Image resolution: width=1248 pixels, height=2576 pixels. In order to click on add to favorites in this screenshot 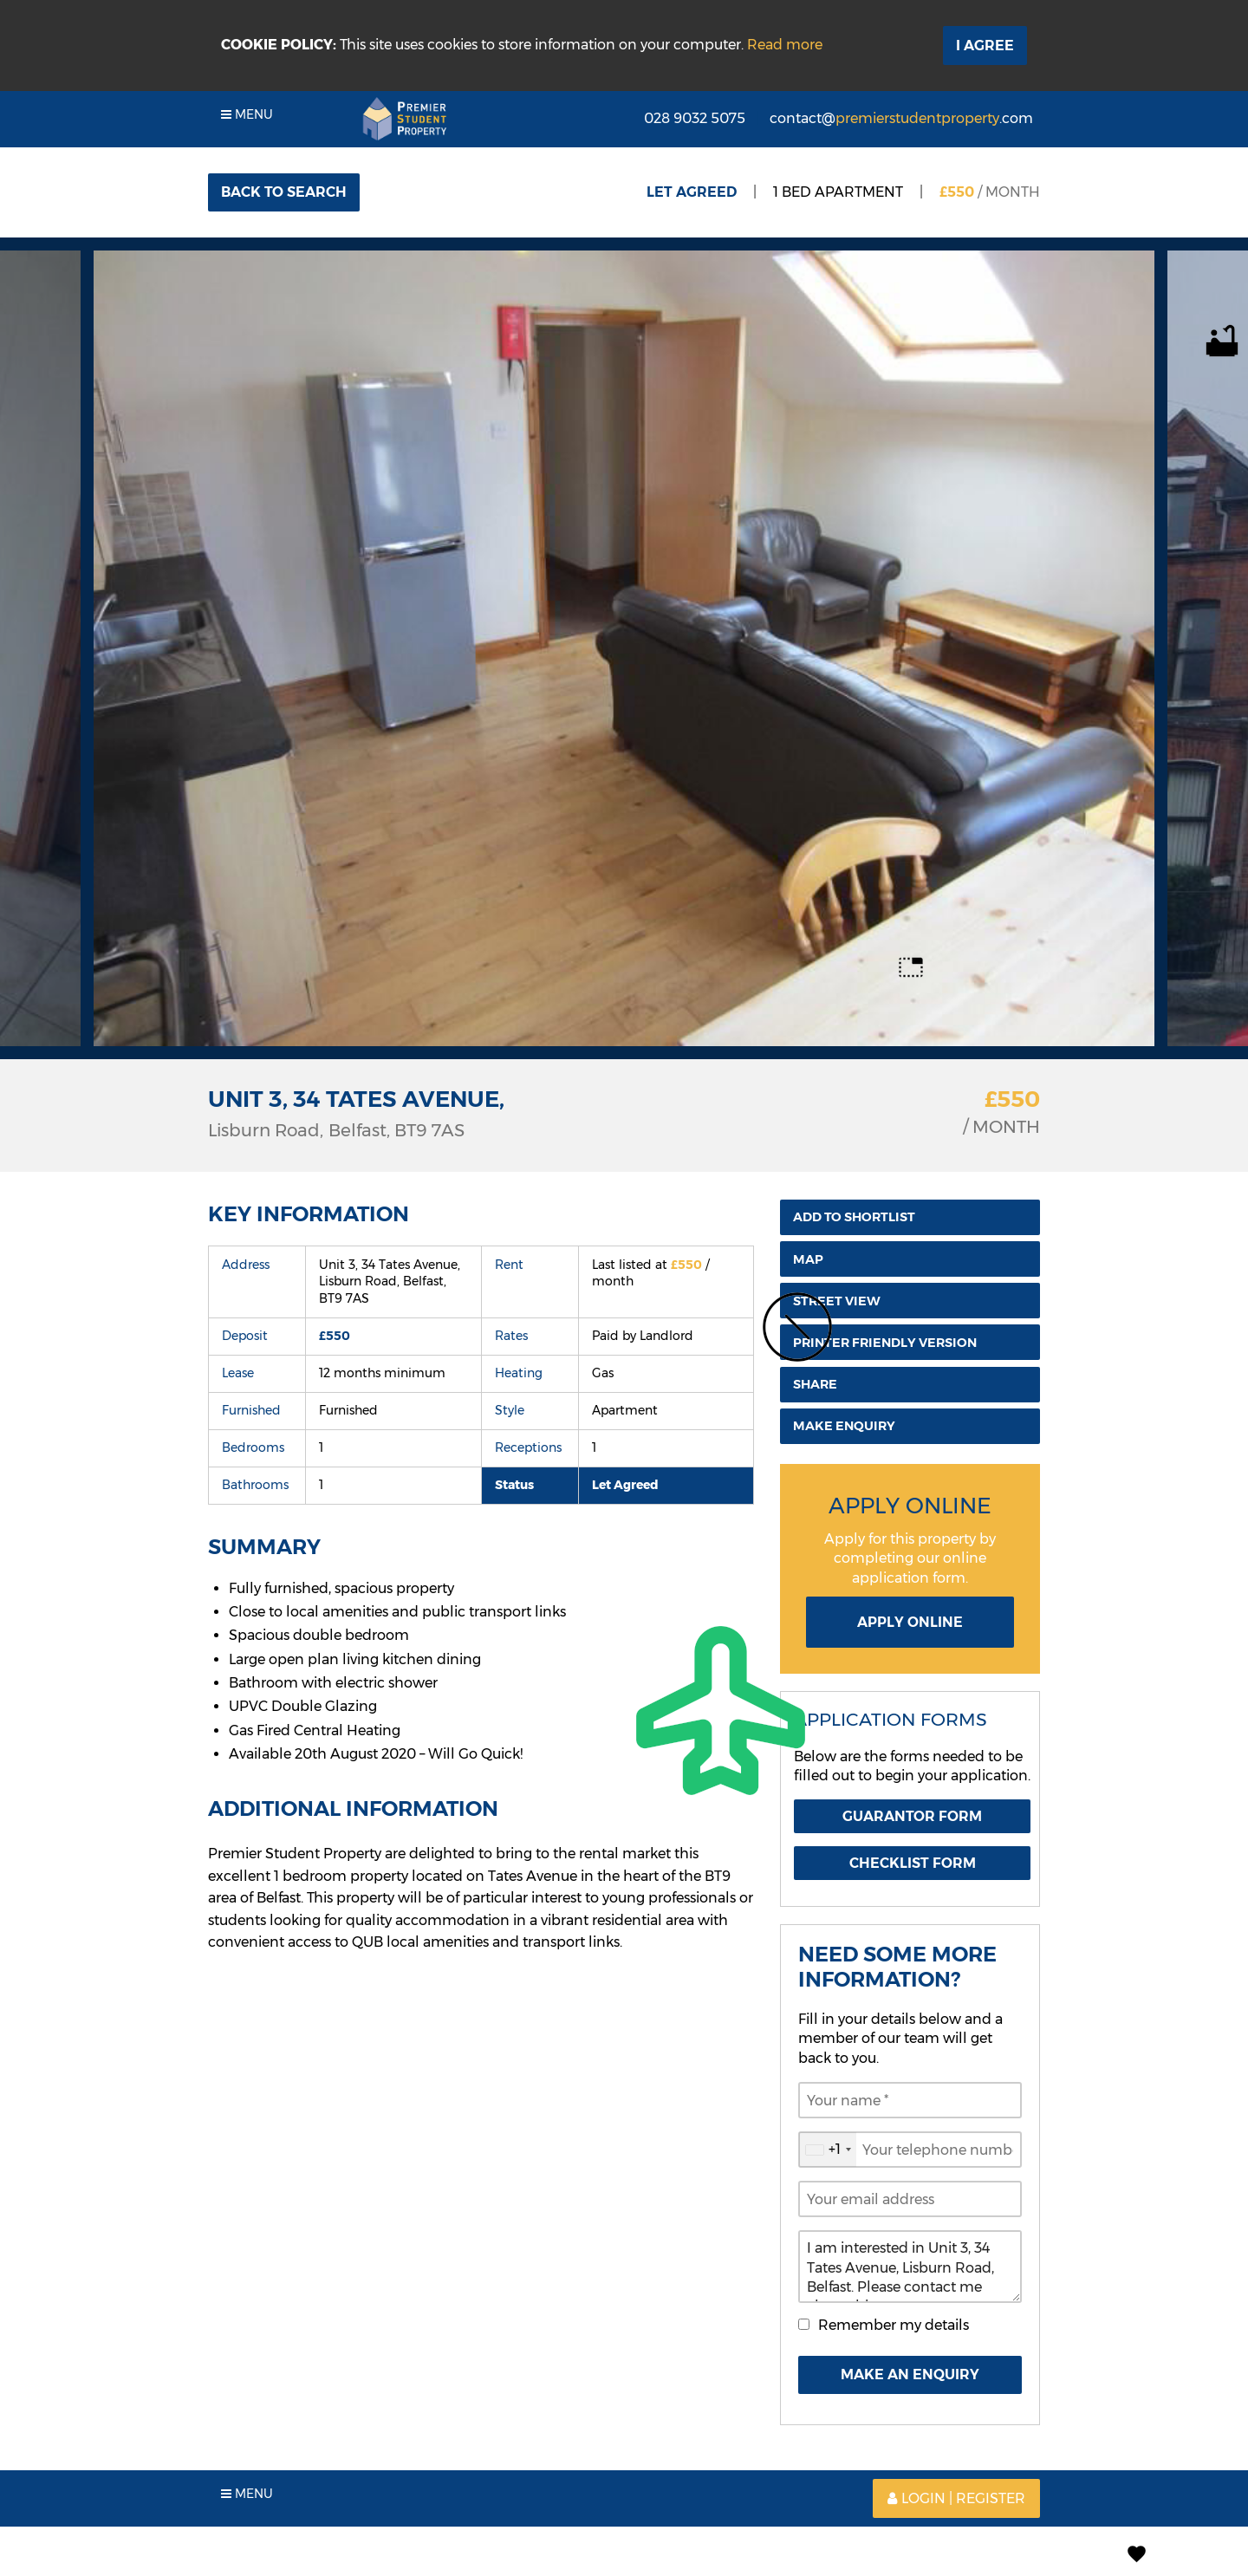, I will do `click(1136, 2553)`.